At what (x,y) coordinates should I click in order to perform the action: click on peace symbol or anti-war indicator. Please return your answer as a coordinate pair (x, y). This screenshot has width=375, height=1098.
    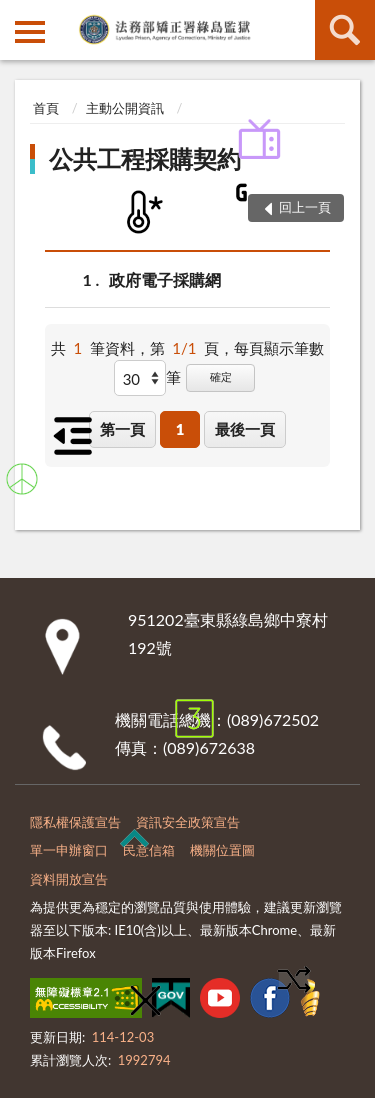
    Looking at the image, I should click on (22, 479).